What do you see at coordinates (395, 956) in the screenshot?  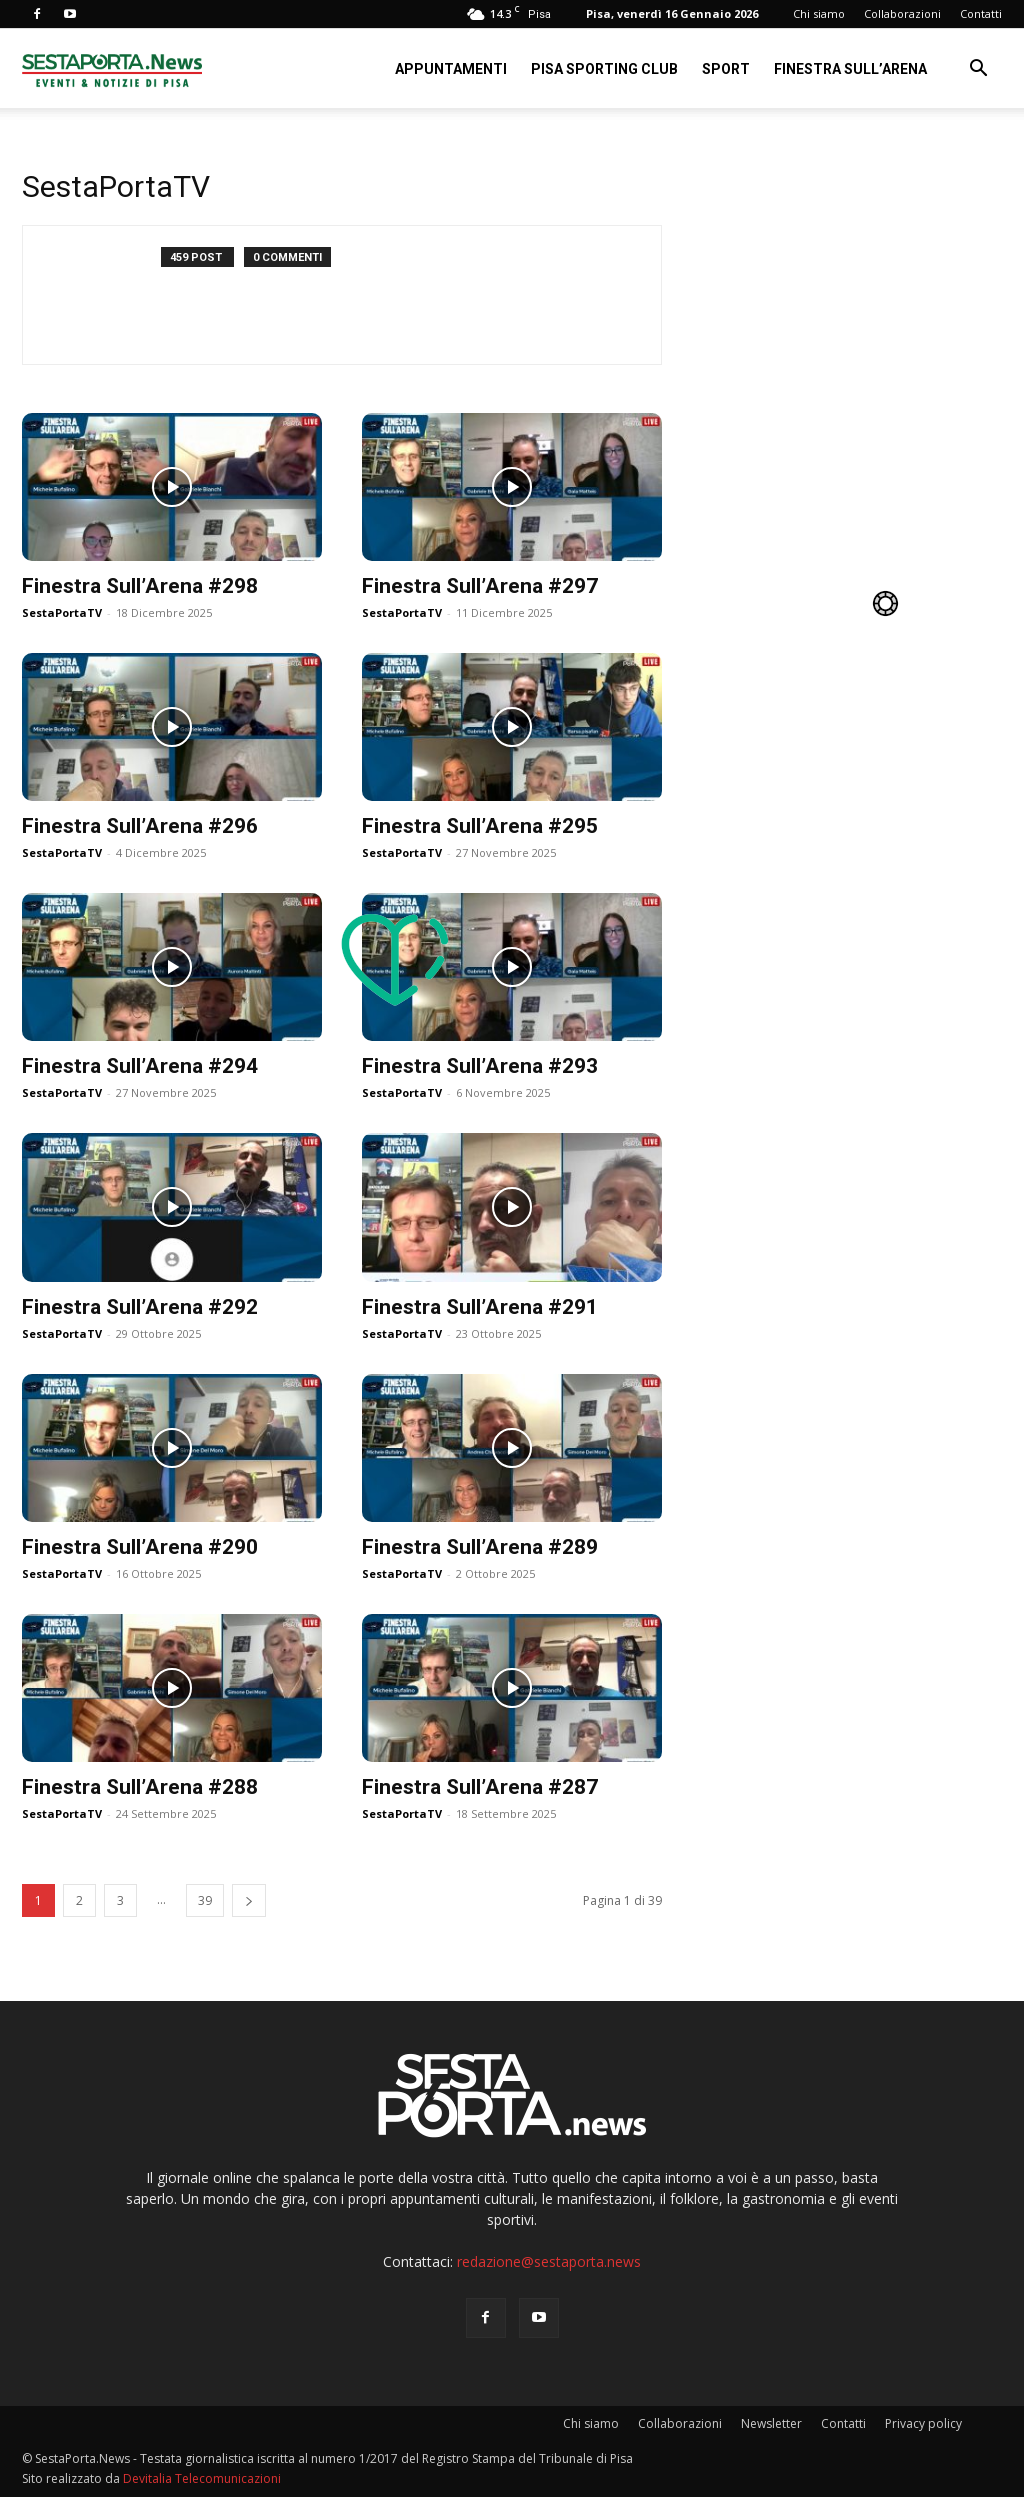 I see `indicates partial like or favorite status` at bounding box center [395, 956].